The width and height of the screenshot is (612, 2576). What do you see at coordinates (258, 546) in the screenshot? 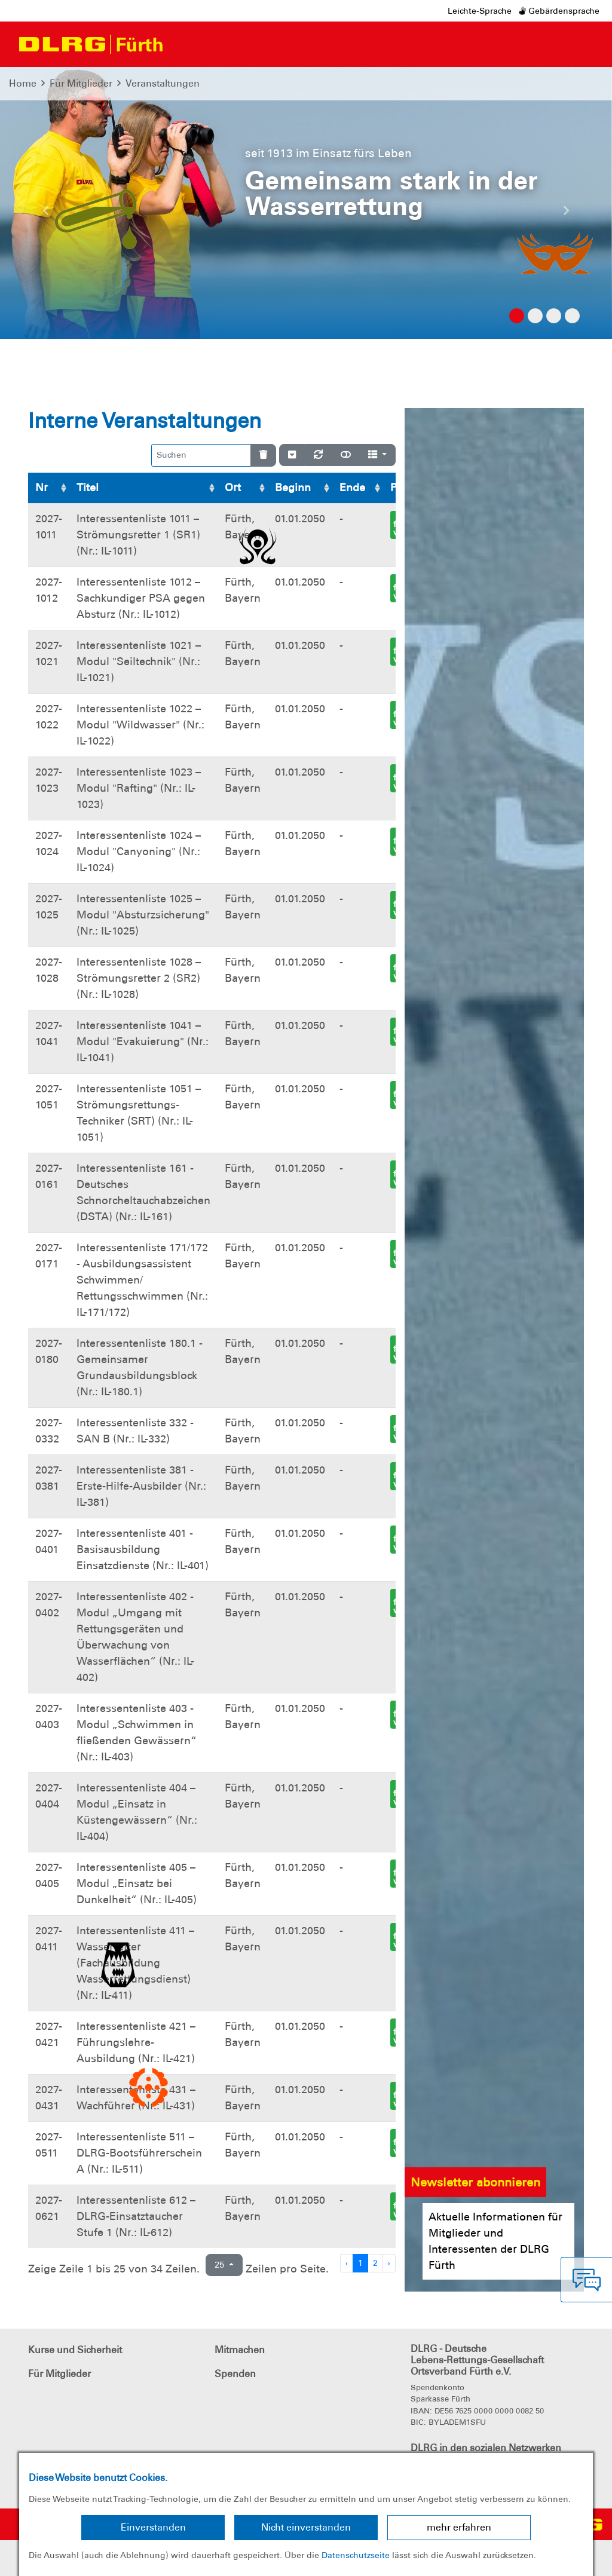
I see `decorative emblem or crest for a fantasy game guild` at bounding box center [258, 546].